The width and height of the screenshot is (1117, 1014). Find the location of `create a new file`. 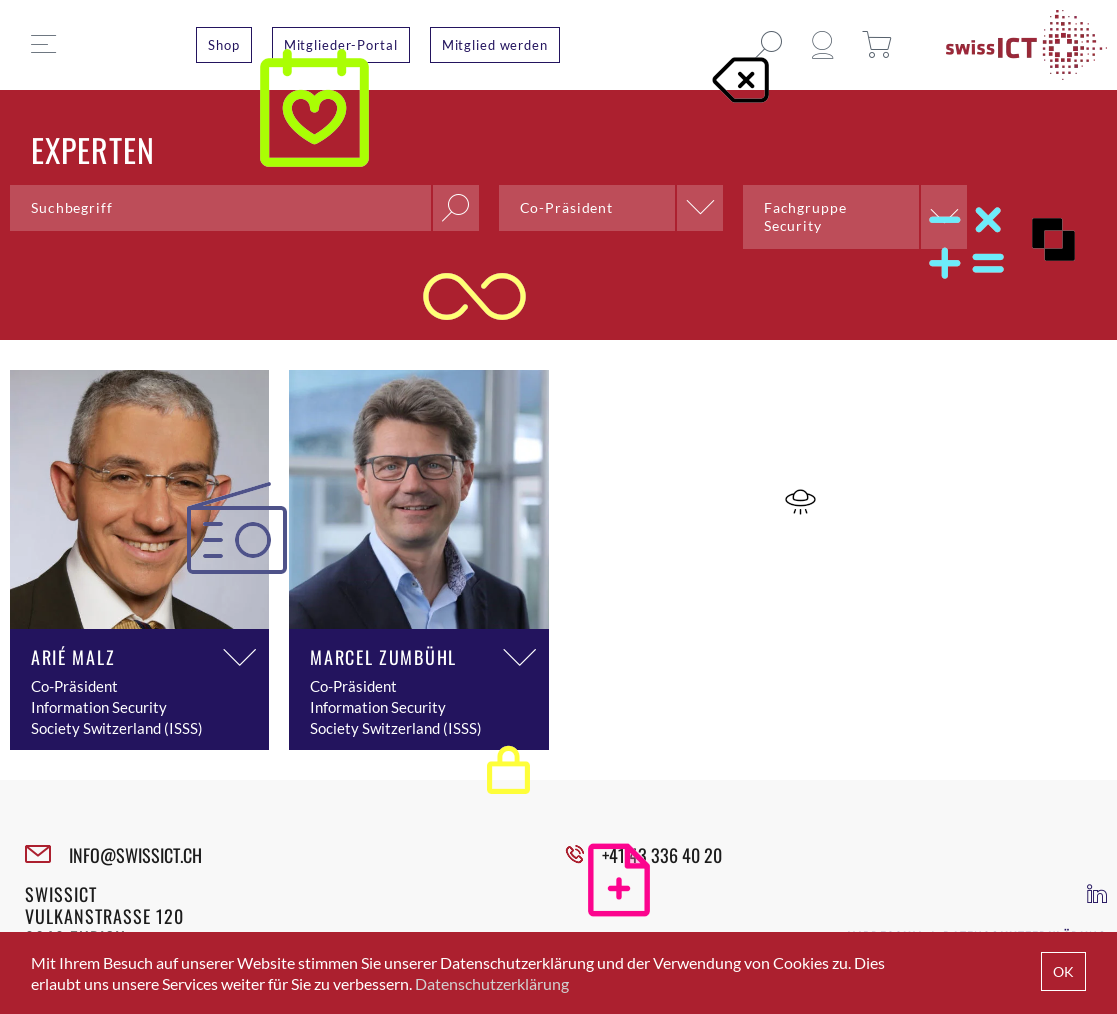

create a new file is located at coordinates (619, 880).